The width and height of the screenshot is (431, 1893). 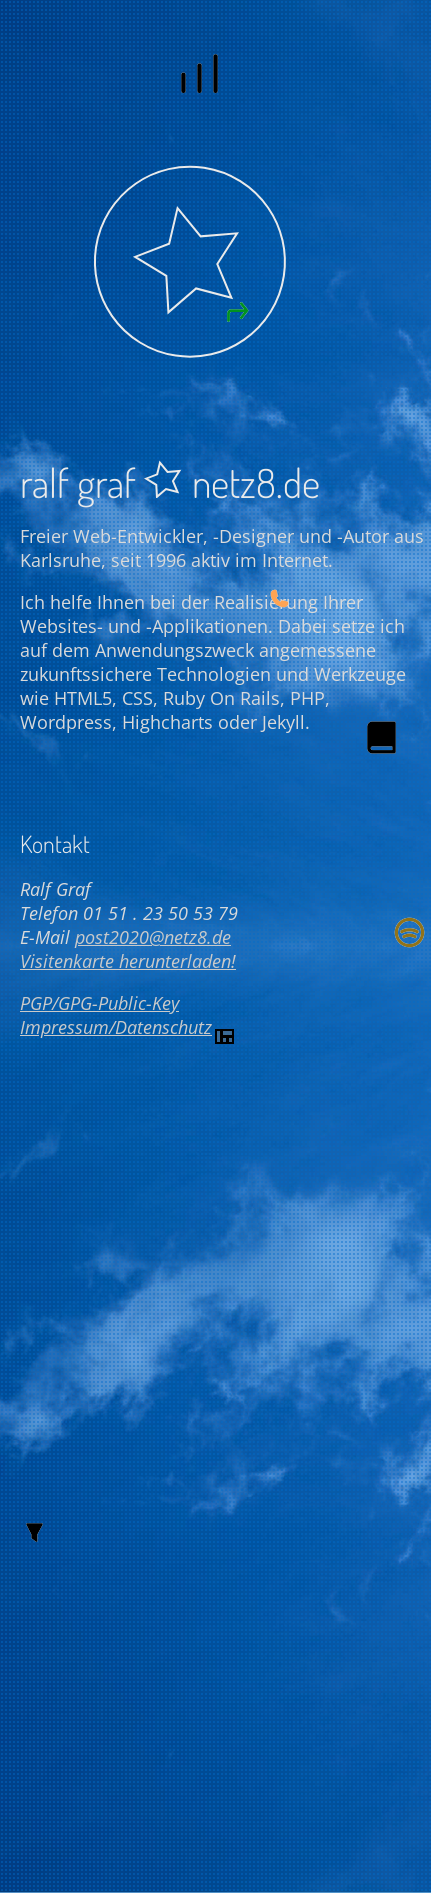 What do you see at coordinates (237, 312) in the screenshot?
I see `share content or forward to another user` at bounding box center [237, 312].